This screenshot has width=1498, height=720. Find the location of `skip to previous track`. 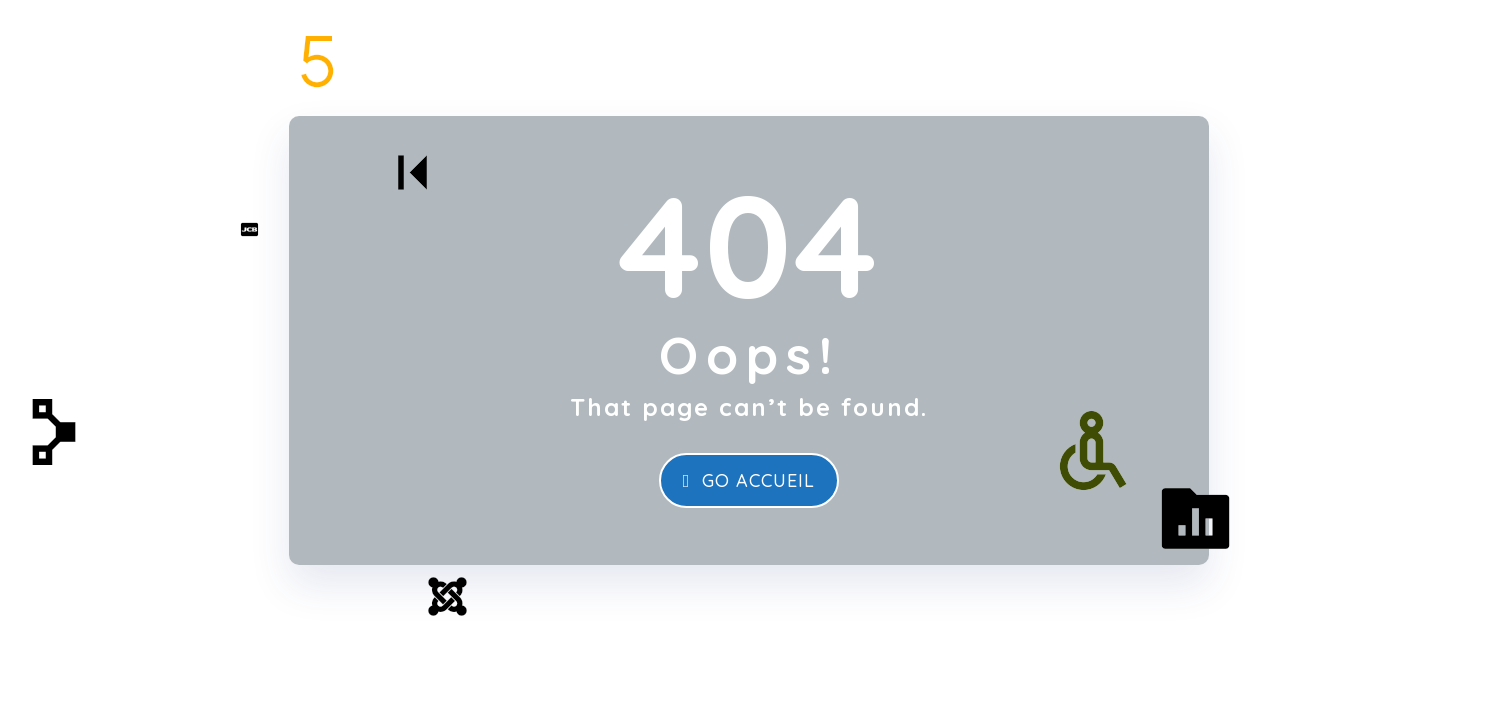

skip to previous track is located at coordinates (412, 172).